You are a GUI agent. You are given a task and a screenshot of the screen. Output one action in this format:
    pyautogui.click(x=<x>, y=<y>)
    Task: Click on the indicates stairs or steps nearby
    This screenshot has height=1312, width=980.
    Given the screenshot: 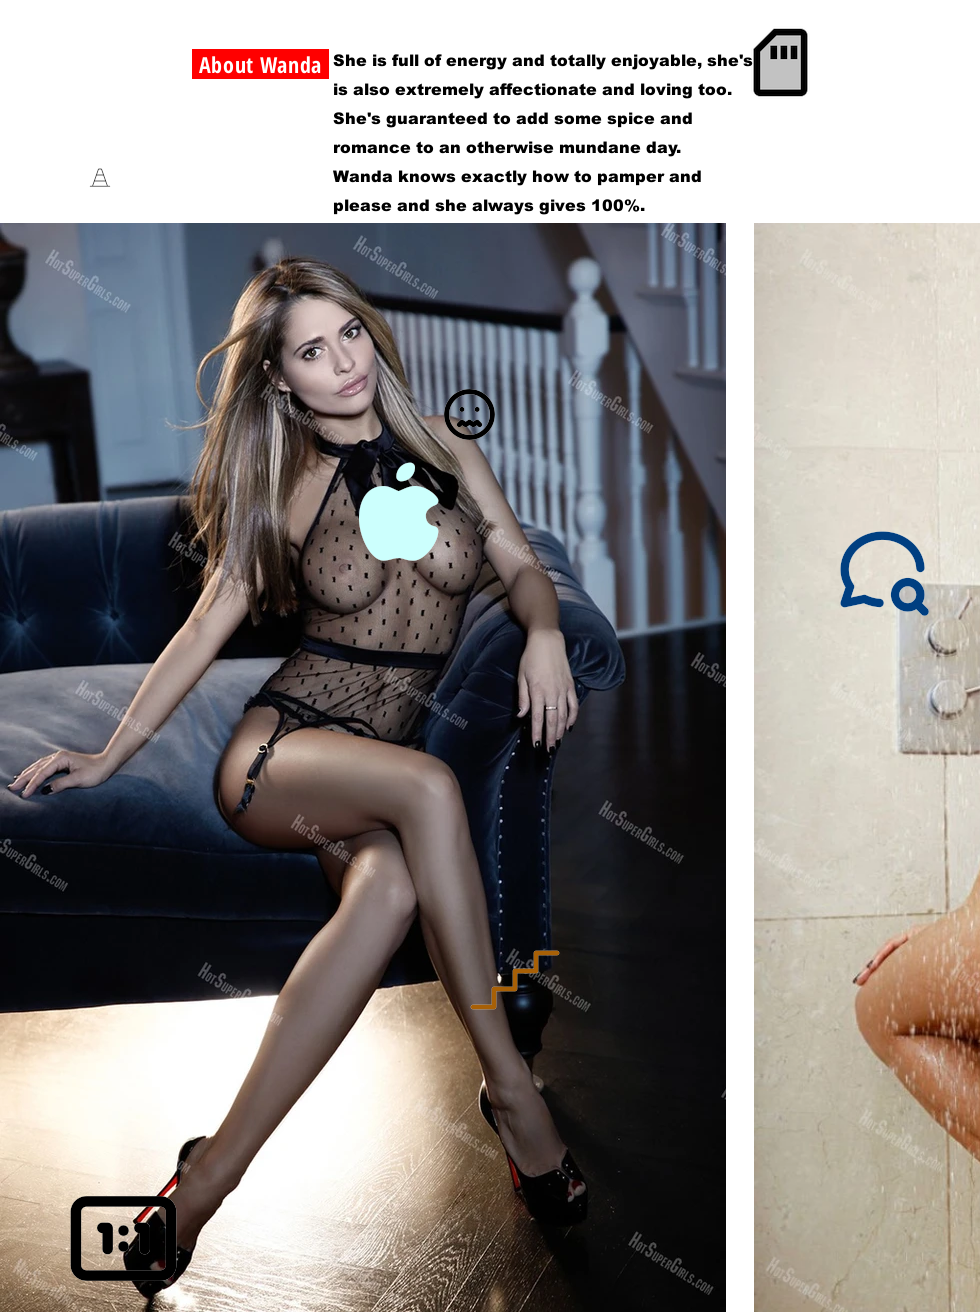 What is the action you would take?
    pyautogui.click(x=515, y=980)
    